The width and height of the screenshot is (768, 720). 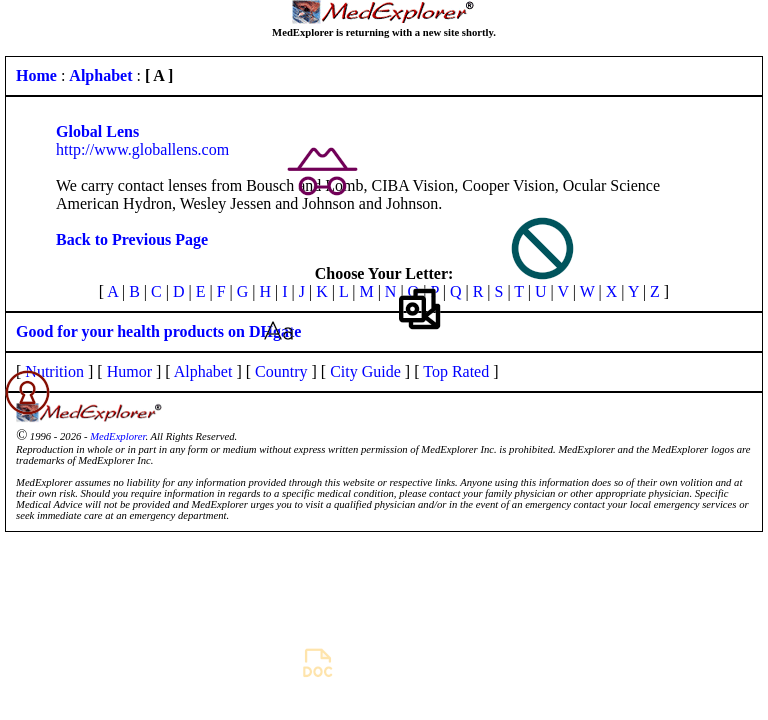 I want to click on indicates a prohibited or blocked action, so click(x=542, y=248).